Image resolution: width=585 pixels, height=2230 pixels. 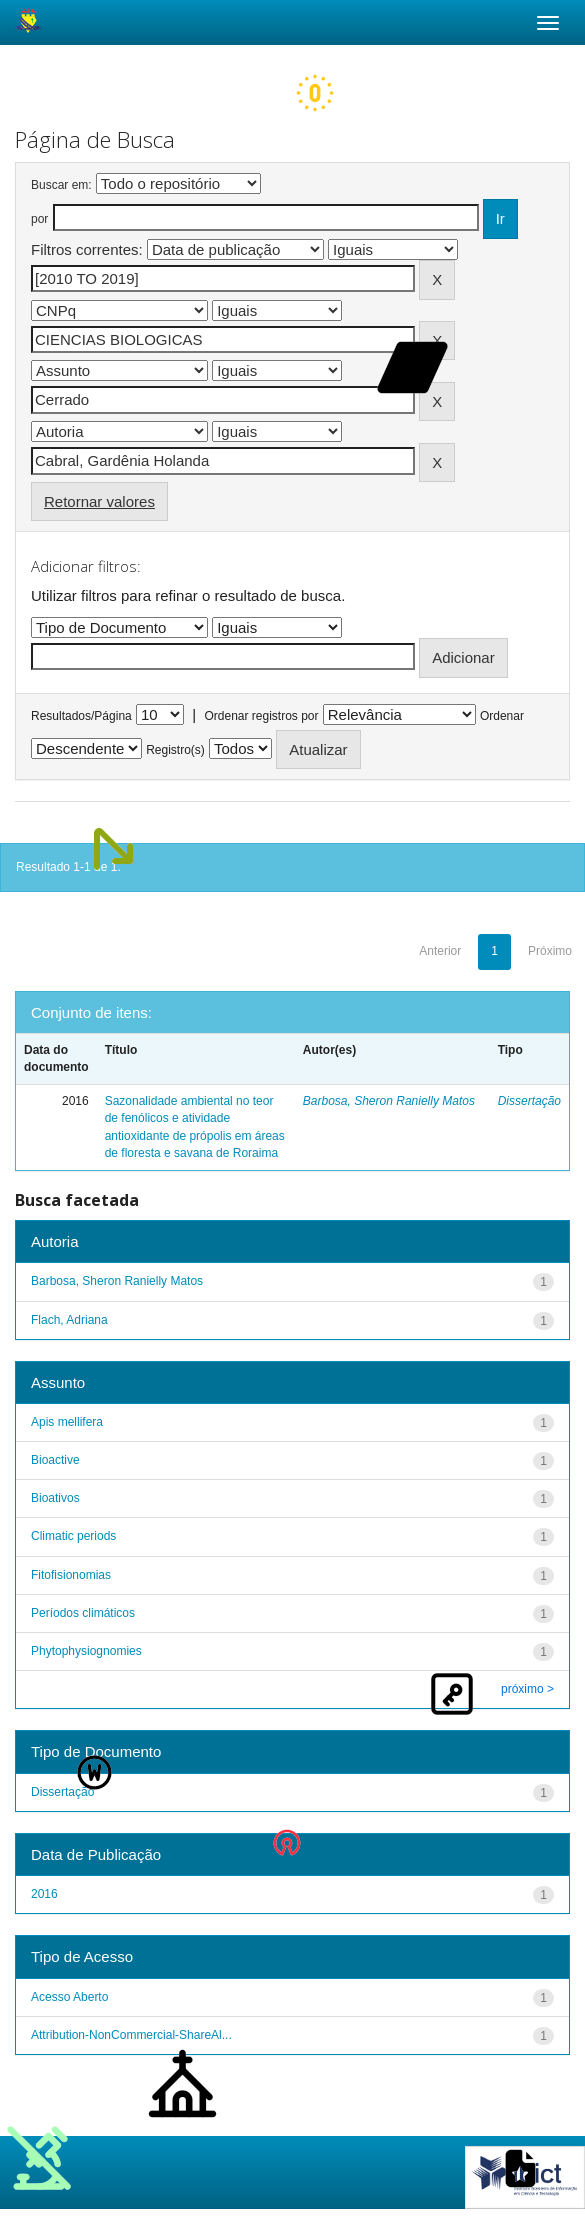 I want to click on indicates a loading or processing state, so click(x=315, y=93).